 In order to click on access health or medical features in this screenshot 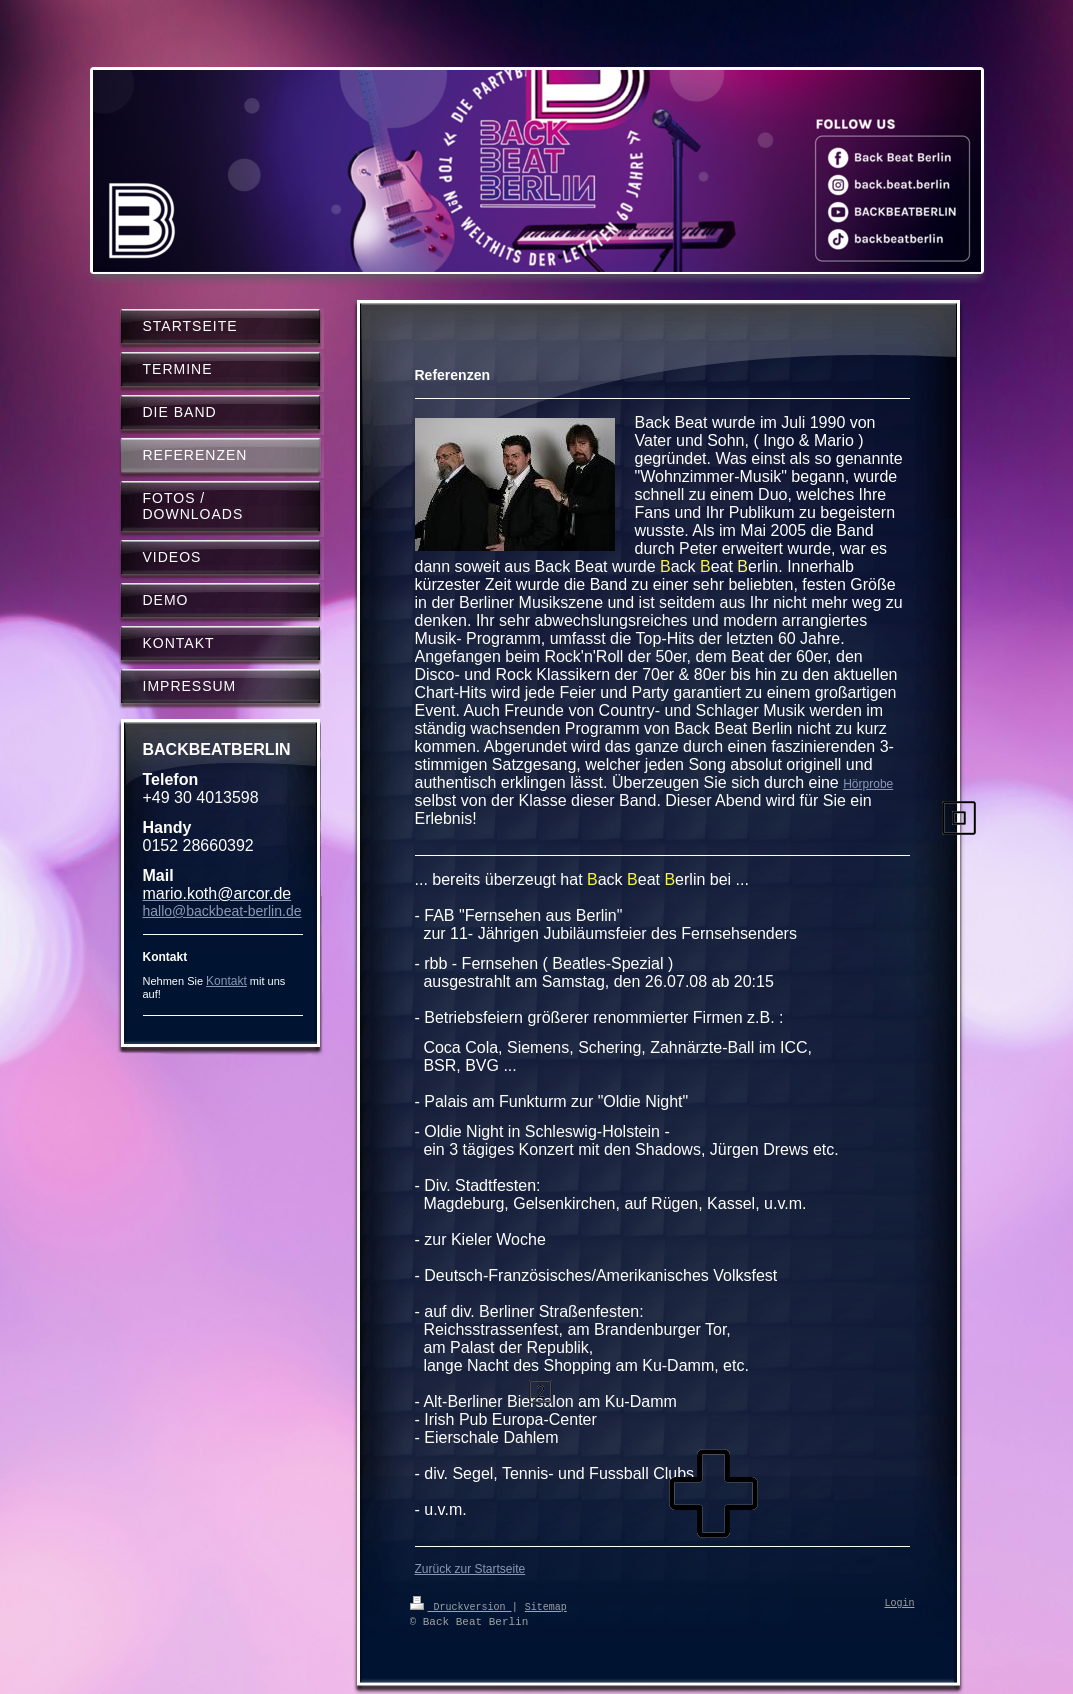, I will do `click(713, 1493)`.